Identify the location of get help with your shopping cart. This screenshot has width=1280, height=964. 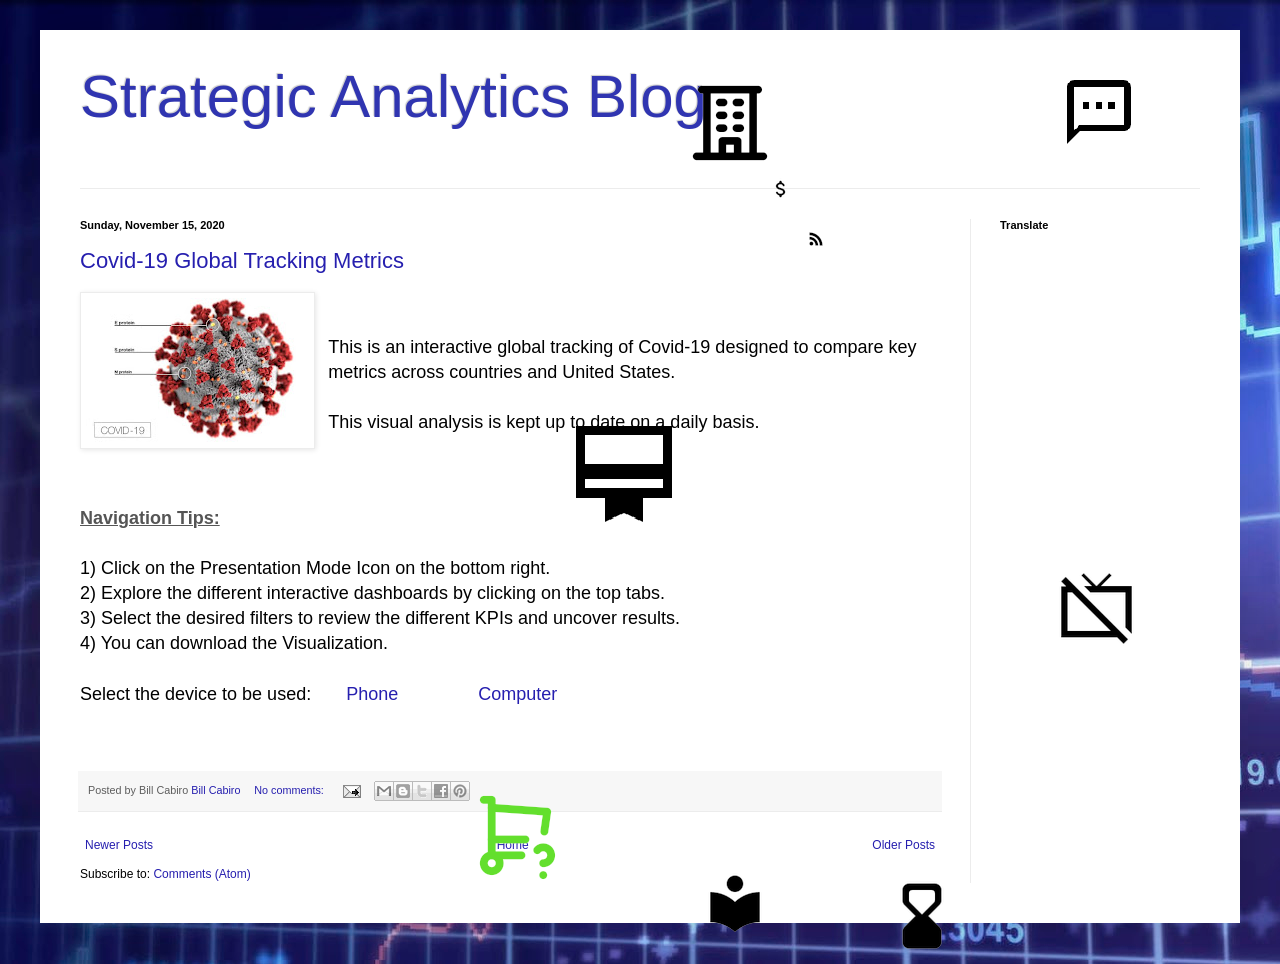
(515, 835).